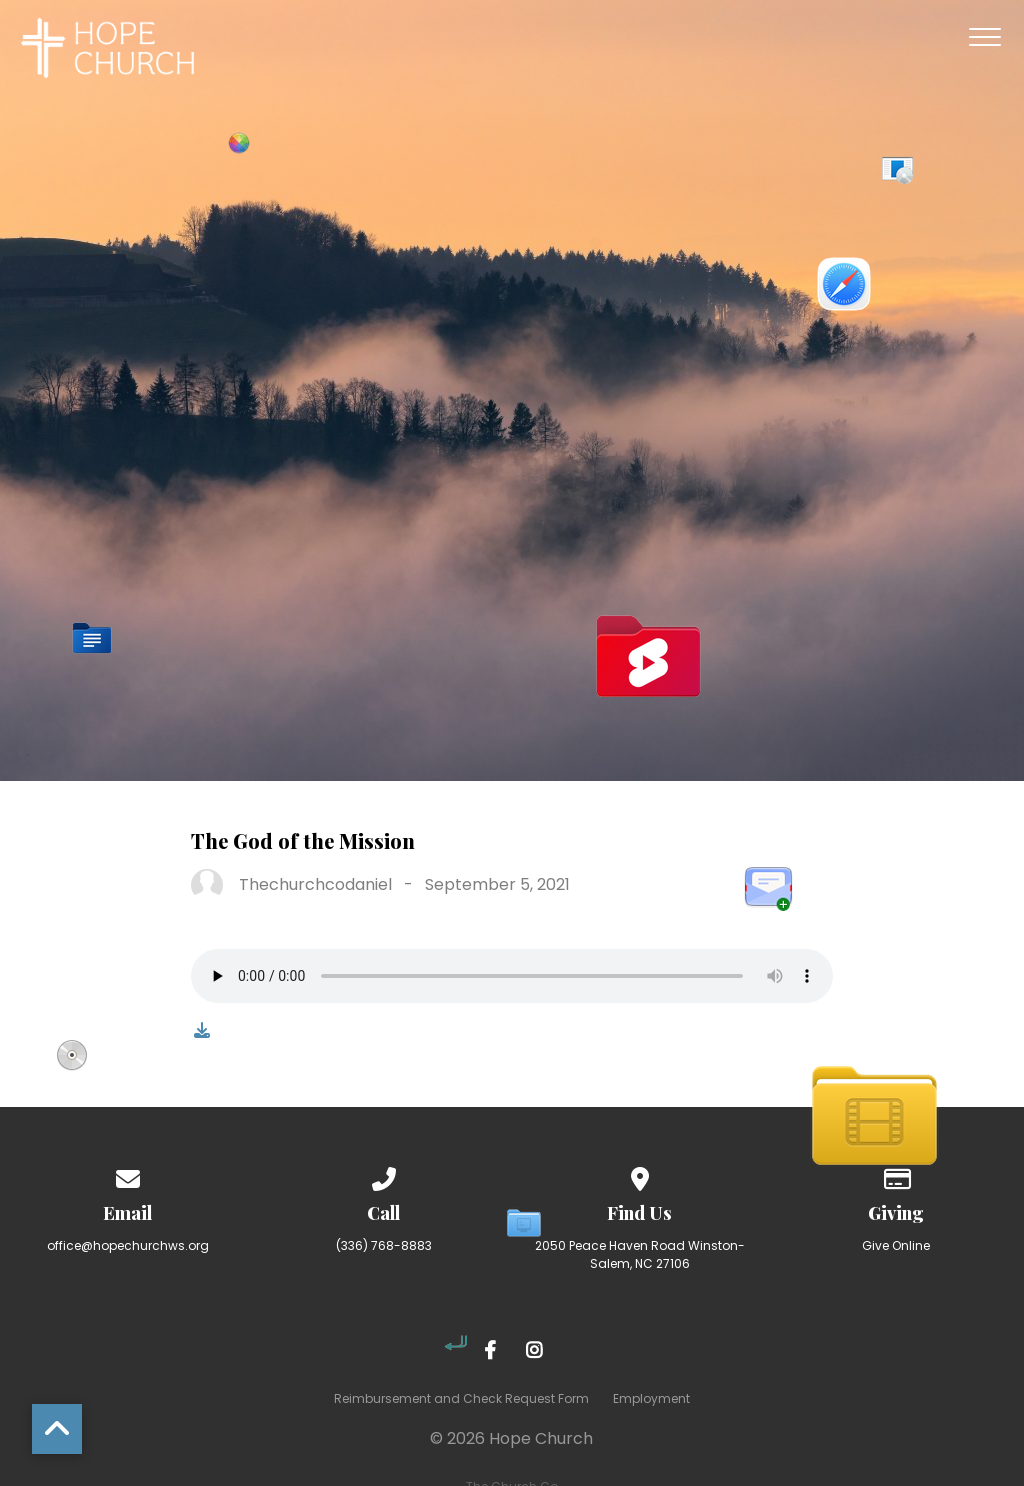 Image resolution: width=1024 pixels, height=1486 pixels. Describe the element at coordinates (844, 284) in the screenshot. I see `open Safari web browser` at that location.